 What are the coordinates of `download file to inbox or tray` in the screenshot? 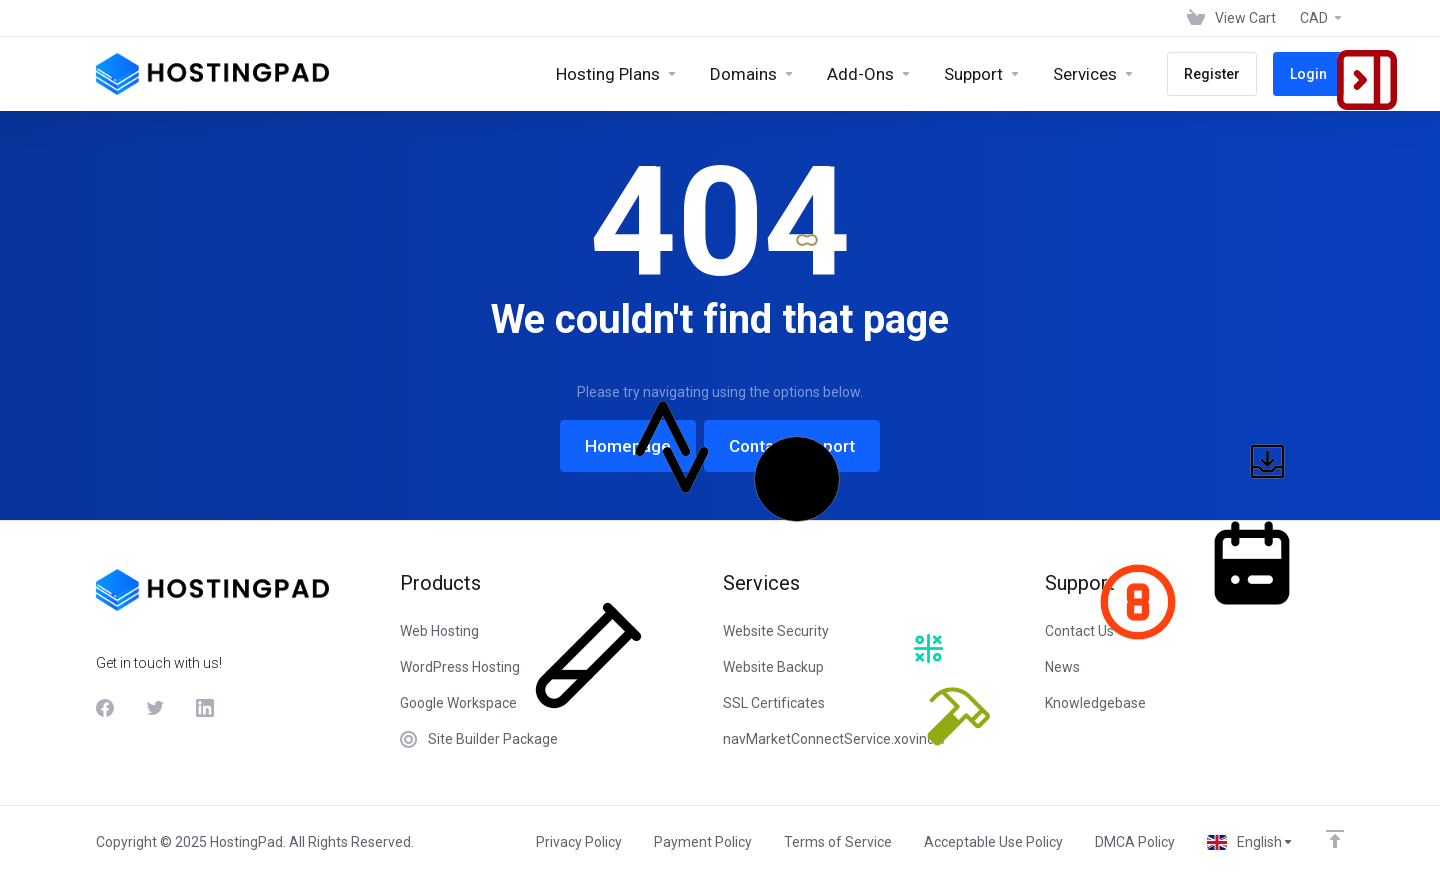 It's located at (1267, 461).